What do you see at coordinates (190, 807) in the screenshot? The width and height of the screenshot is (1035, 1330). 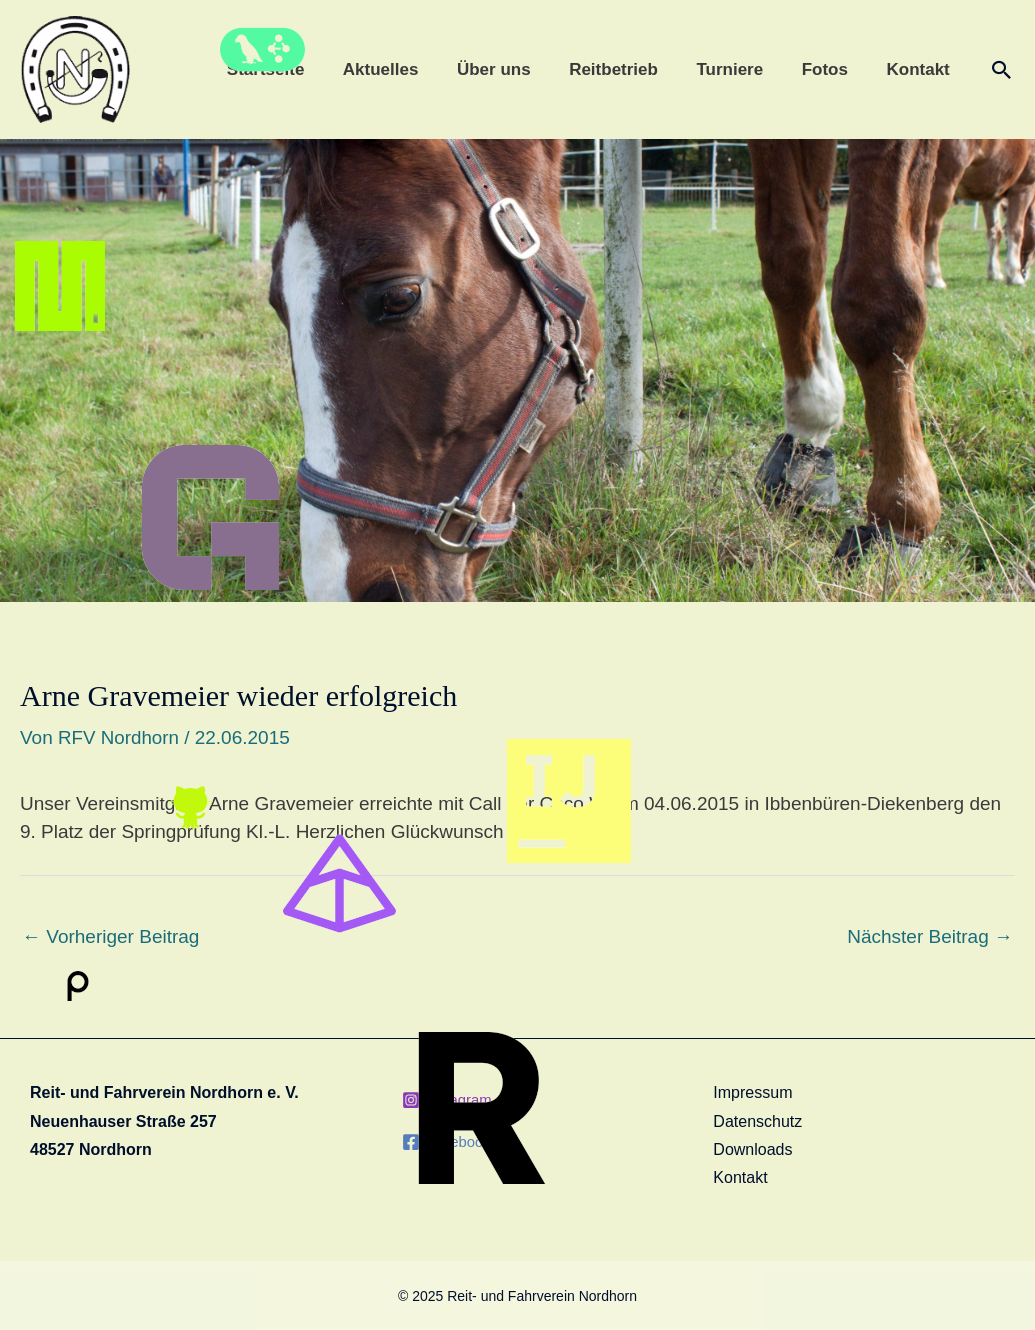 I see `open refined github browser extension` at bounding box center [190, 807].